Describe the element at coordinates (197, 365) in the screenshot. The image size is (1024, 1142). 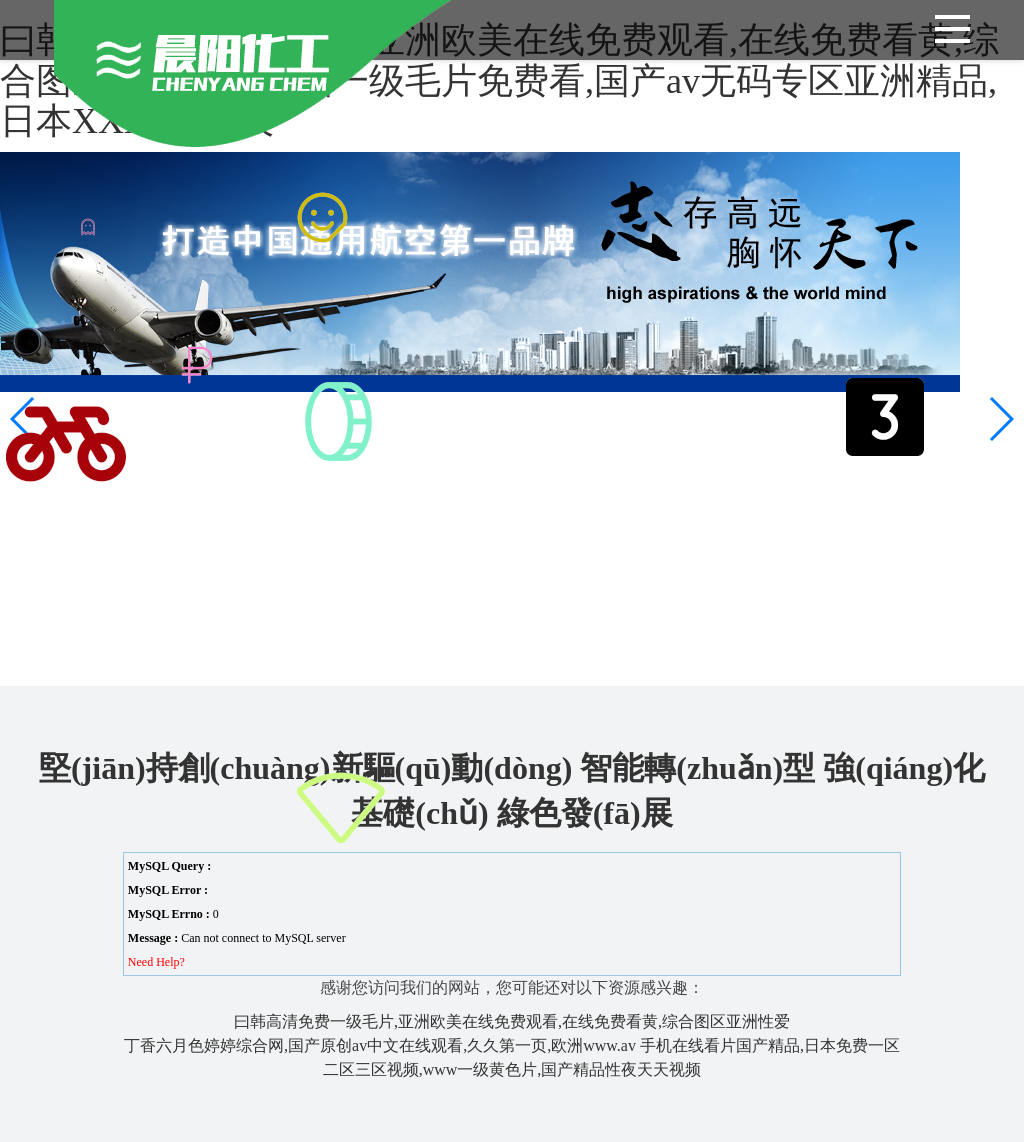
I see `view price in russian rubles` at that location.